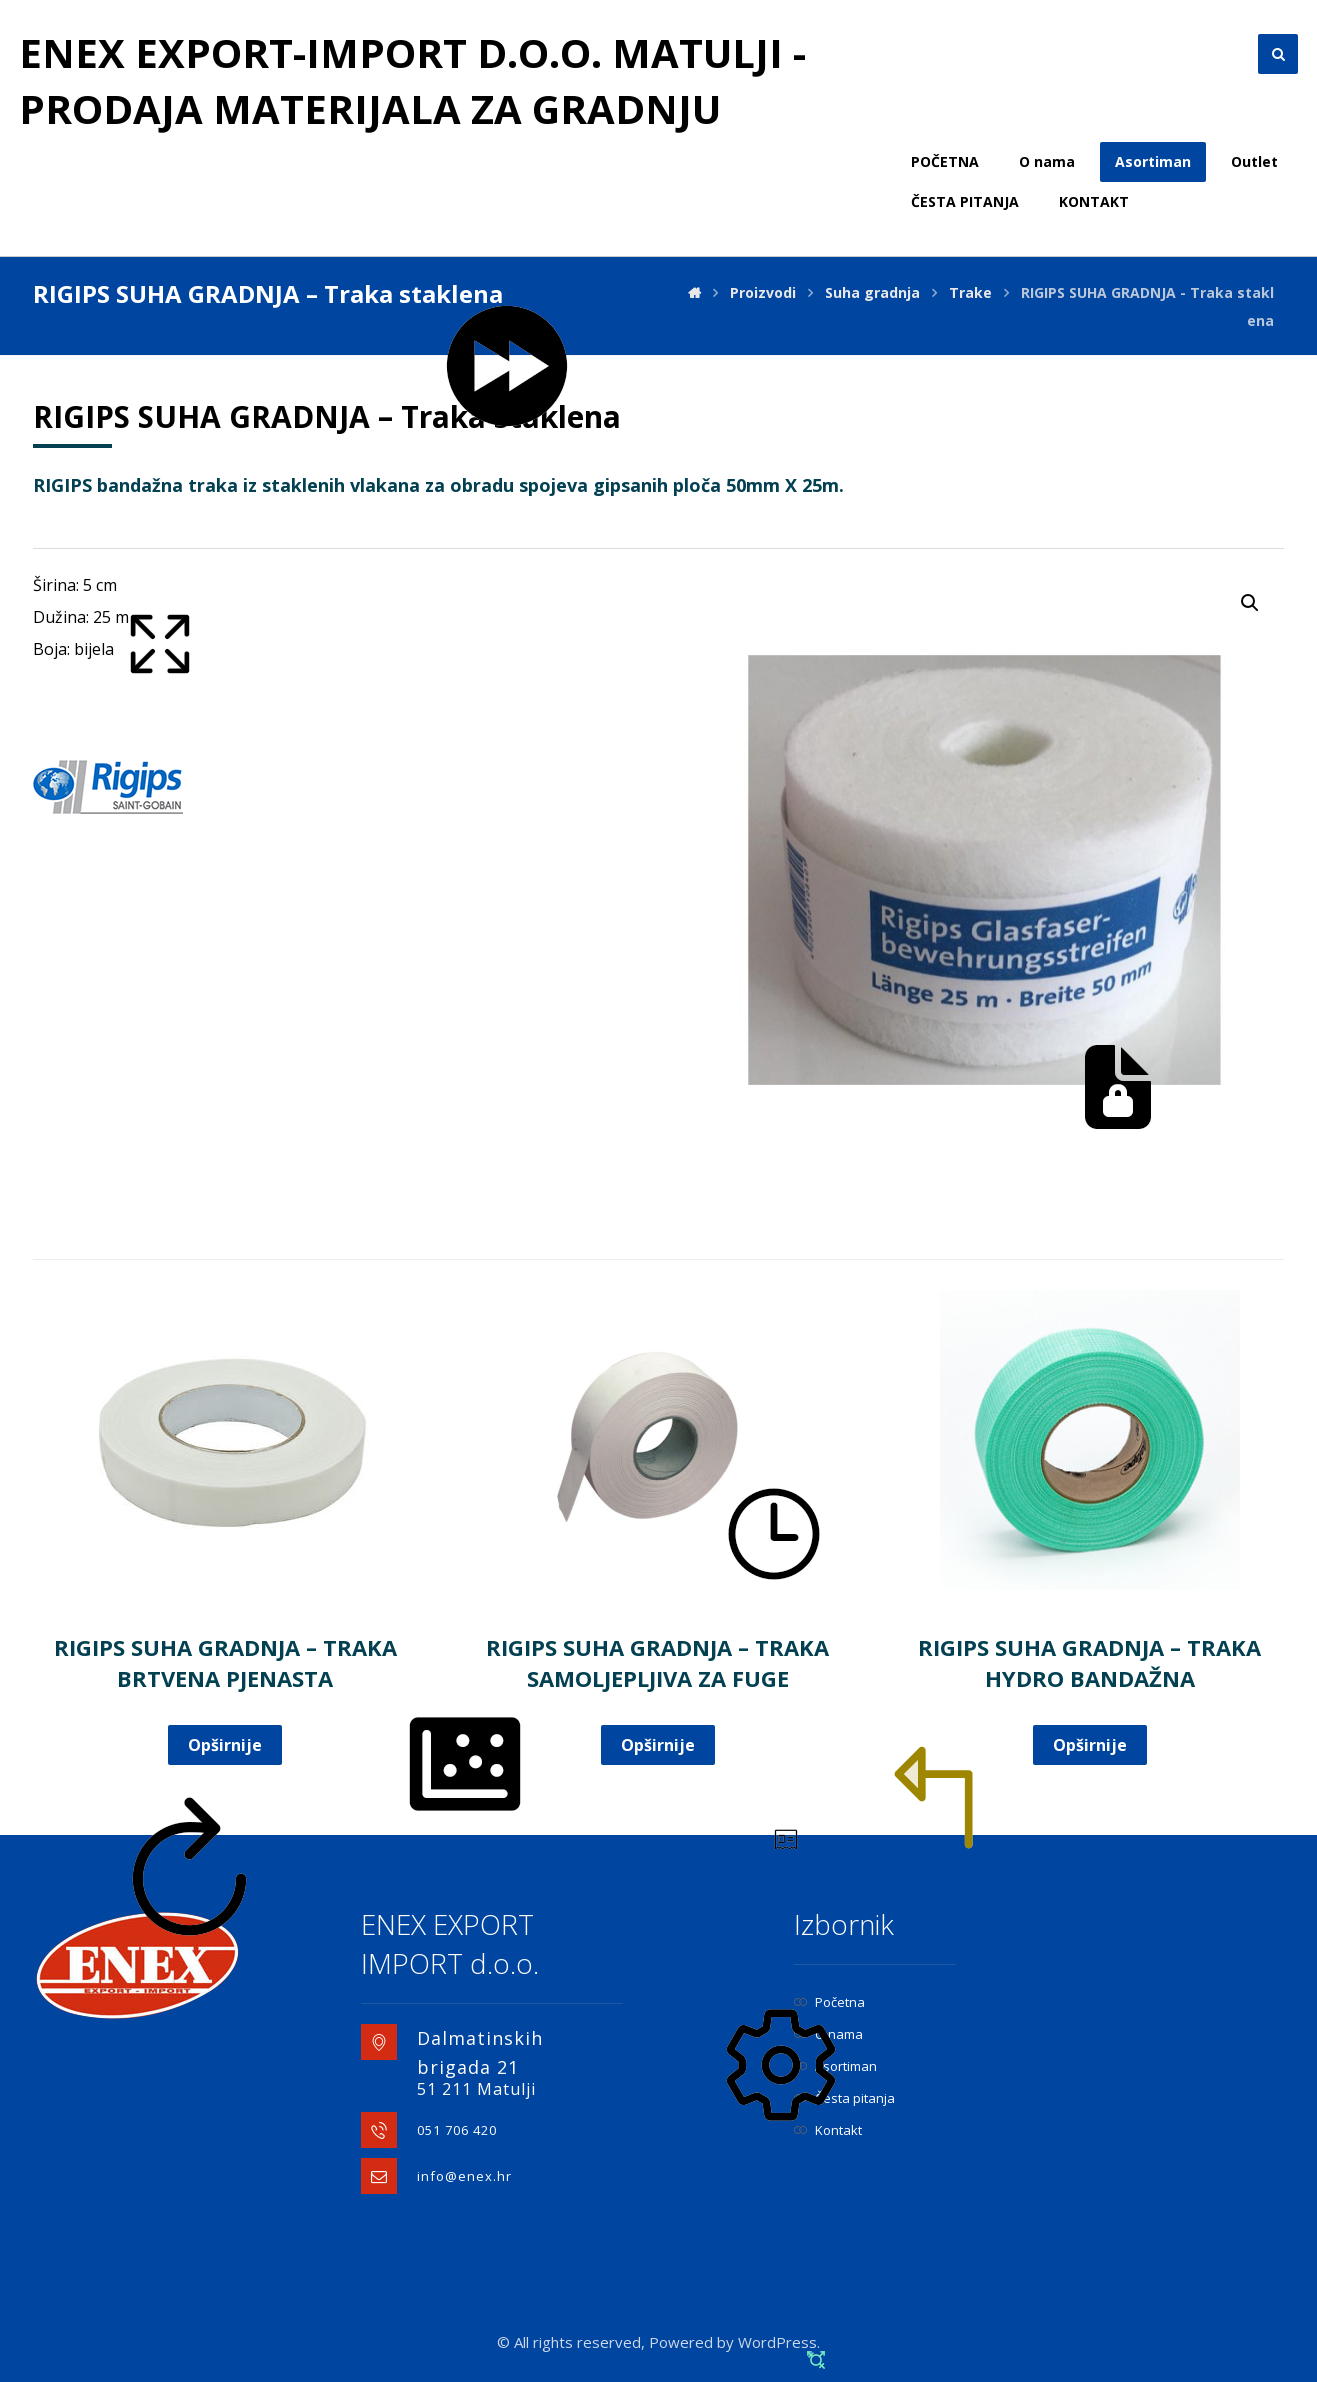 This screenshot has width=1317, height=2382. I want to click on refresh the current page or content, so click(189, 1866).